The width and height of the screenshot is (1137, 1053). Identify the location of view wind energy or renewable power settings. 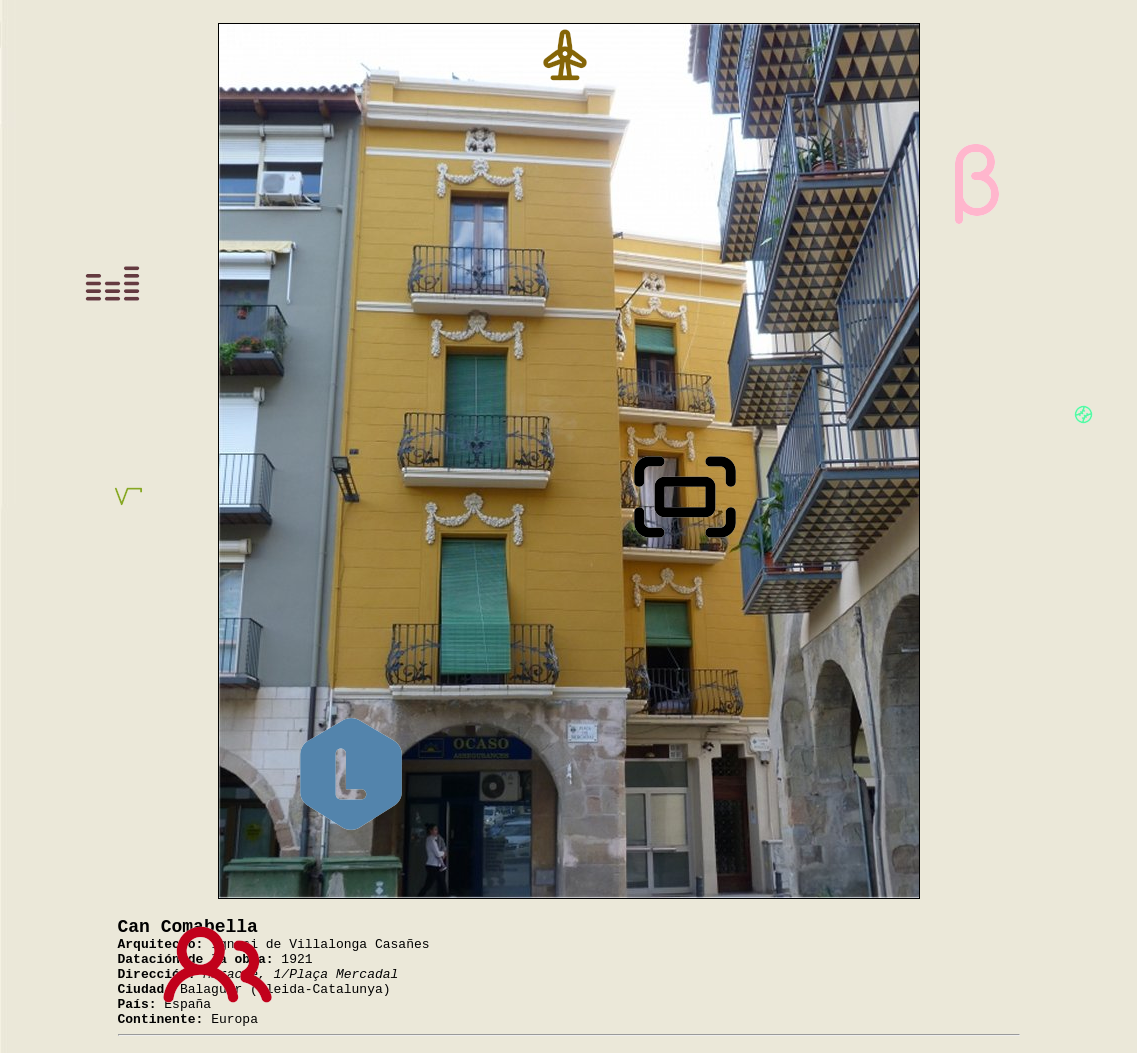
(565, 56).